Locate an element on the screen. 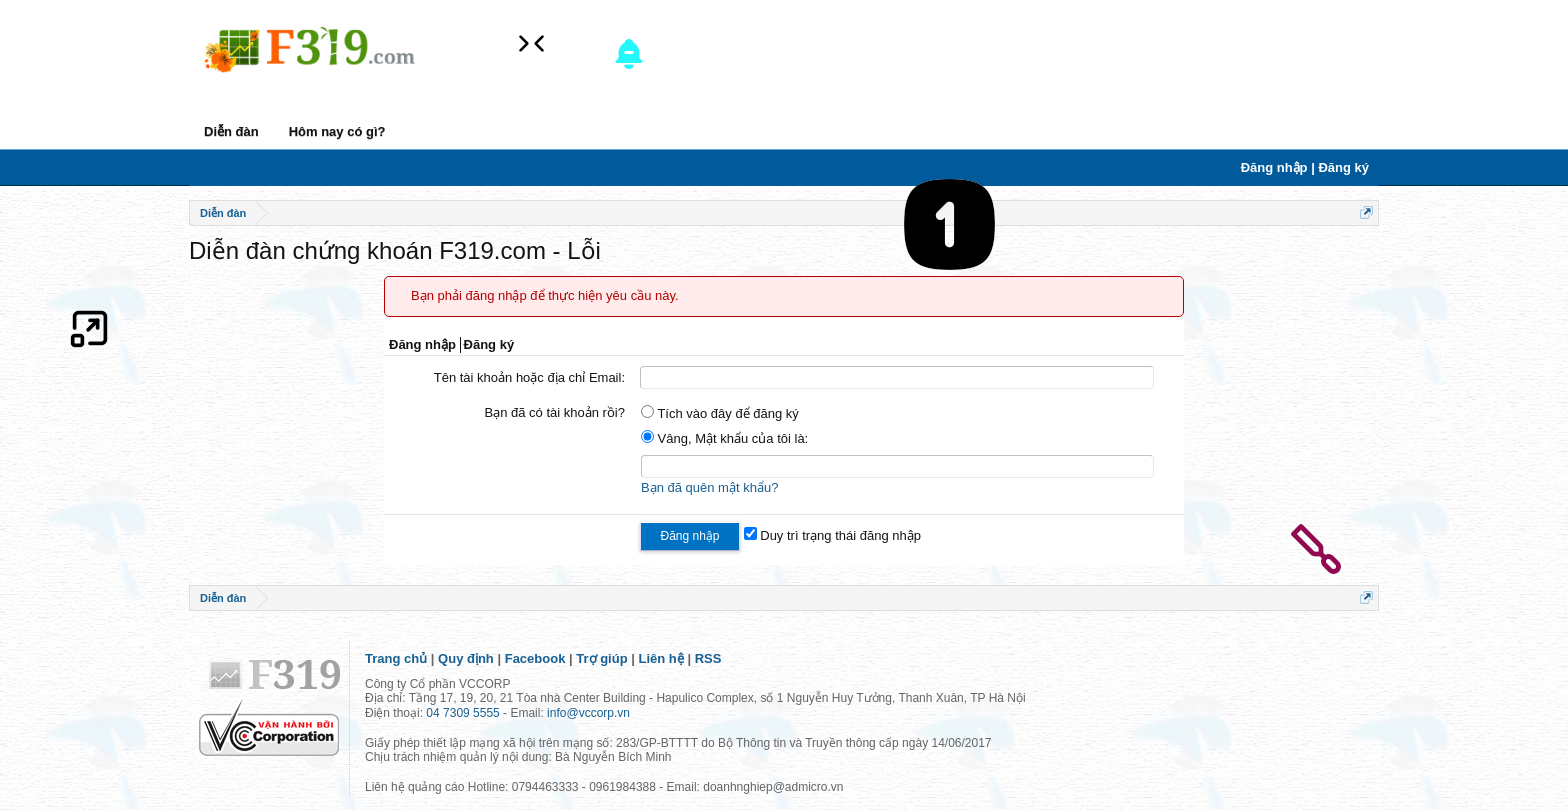  remove a notification or alert is located at coordinates (629, 54).